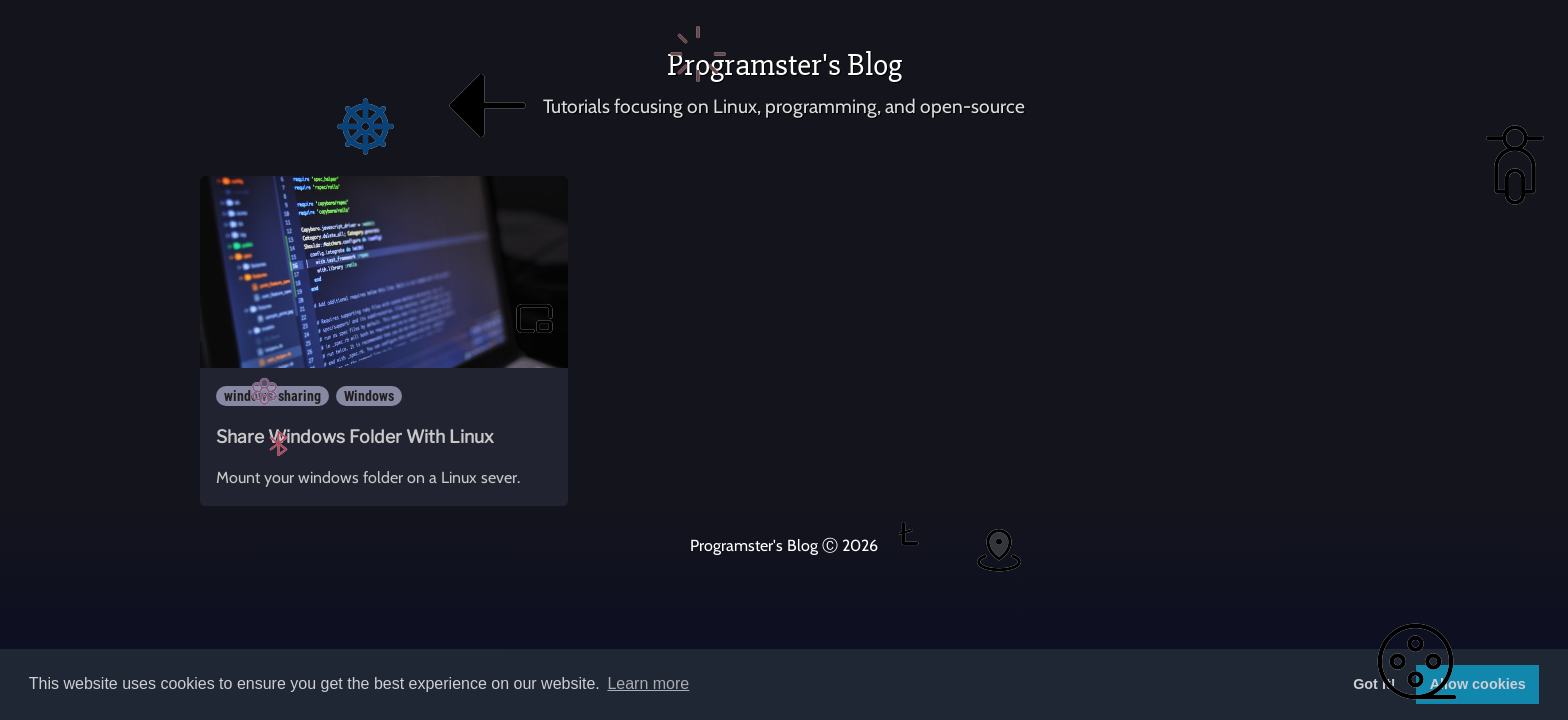 This screenshot has height=720, width=1568. I want to click on indicates content is loading, so click(698, 54).